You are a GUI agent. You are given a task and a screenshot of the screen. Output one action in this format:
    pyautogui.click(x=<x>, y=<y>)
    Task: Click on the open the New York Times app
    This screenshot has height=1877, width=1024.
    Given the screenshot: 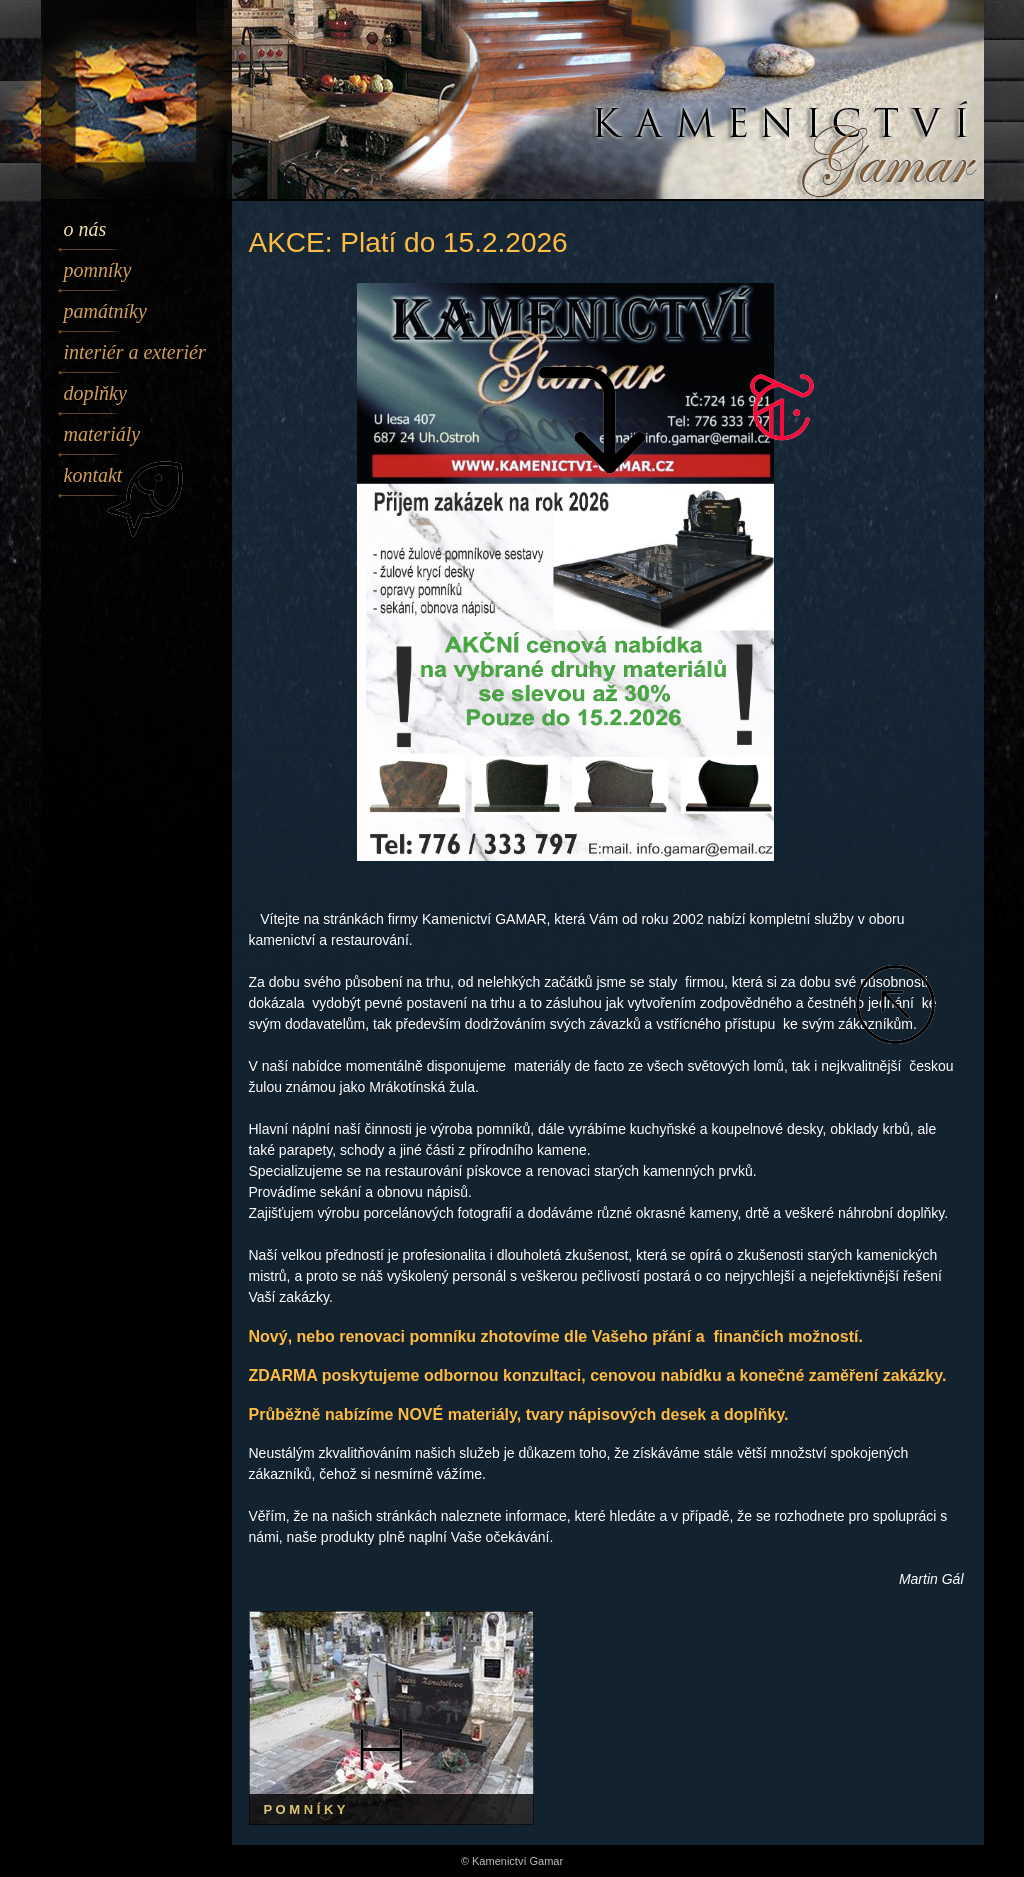 What is the action you would take?
    pyautogui.click(x=782, y=406)
    